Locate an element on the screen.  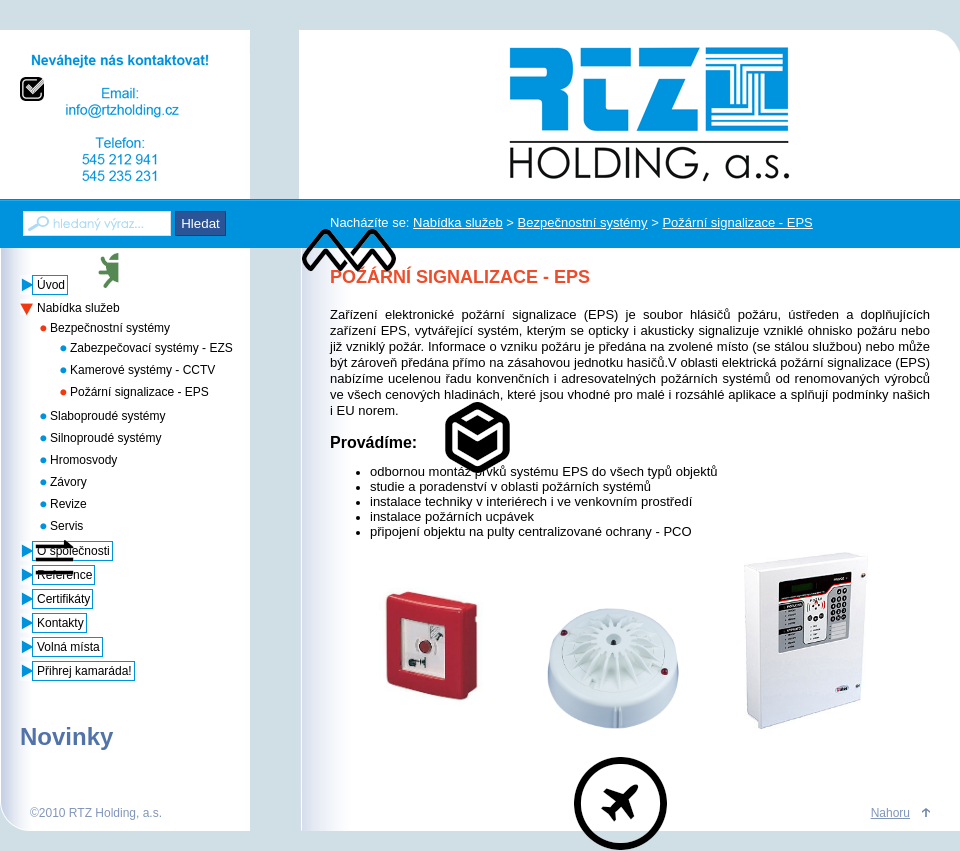
cockpit server management application logo is located at coordinates (620, 803).